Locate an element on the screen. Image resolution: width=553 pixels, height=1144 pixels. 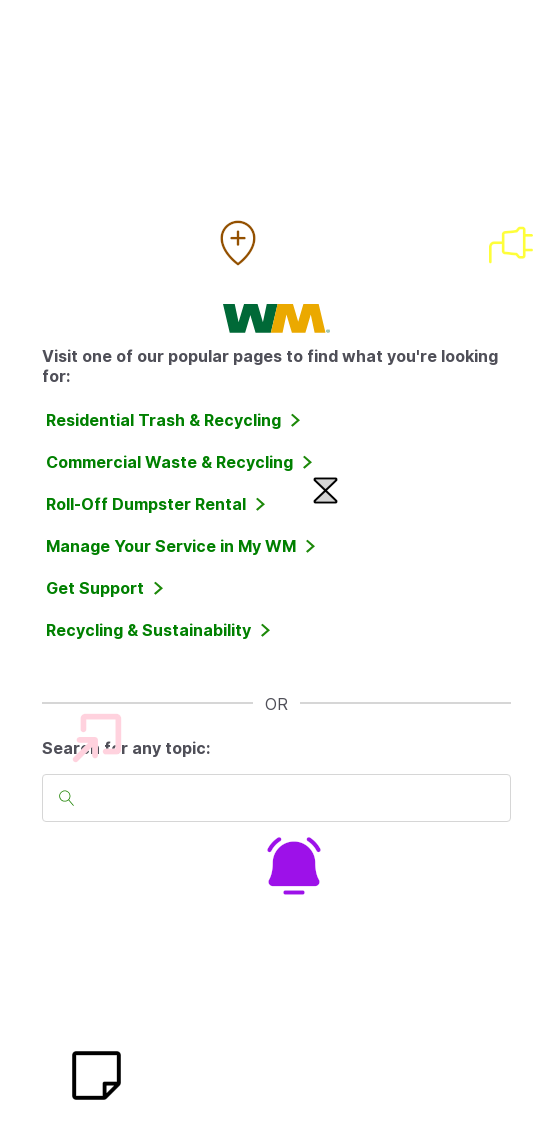
open in new window is located at coordinates (97, 738).